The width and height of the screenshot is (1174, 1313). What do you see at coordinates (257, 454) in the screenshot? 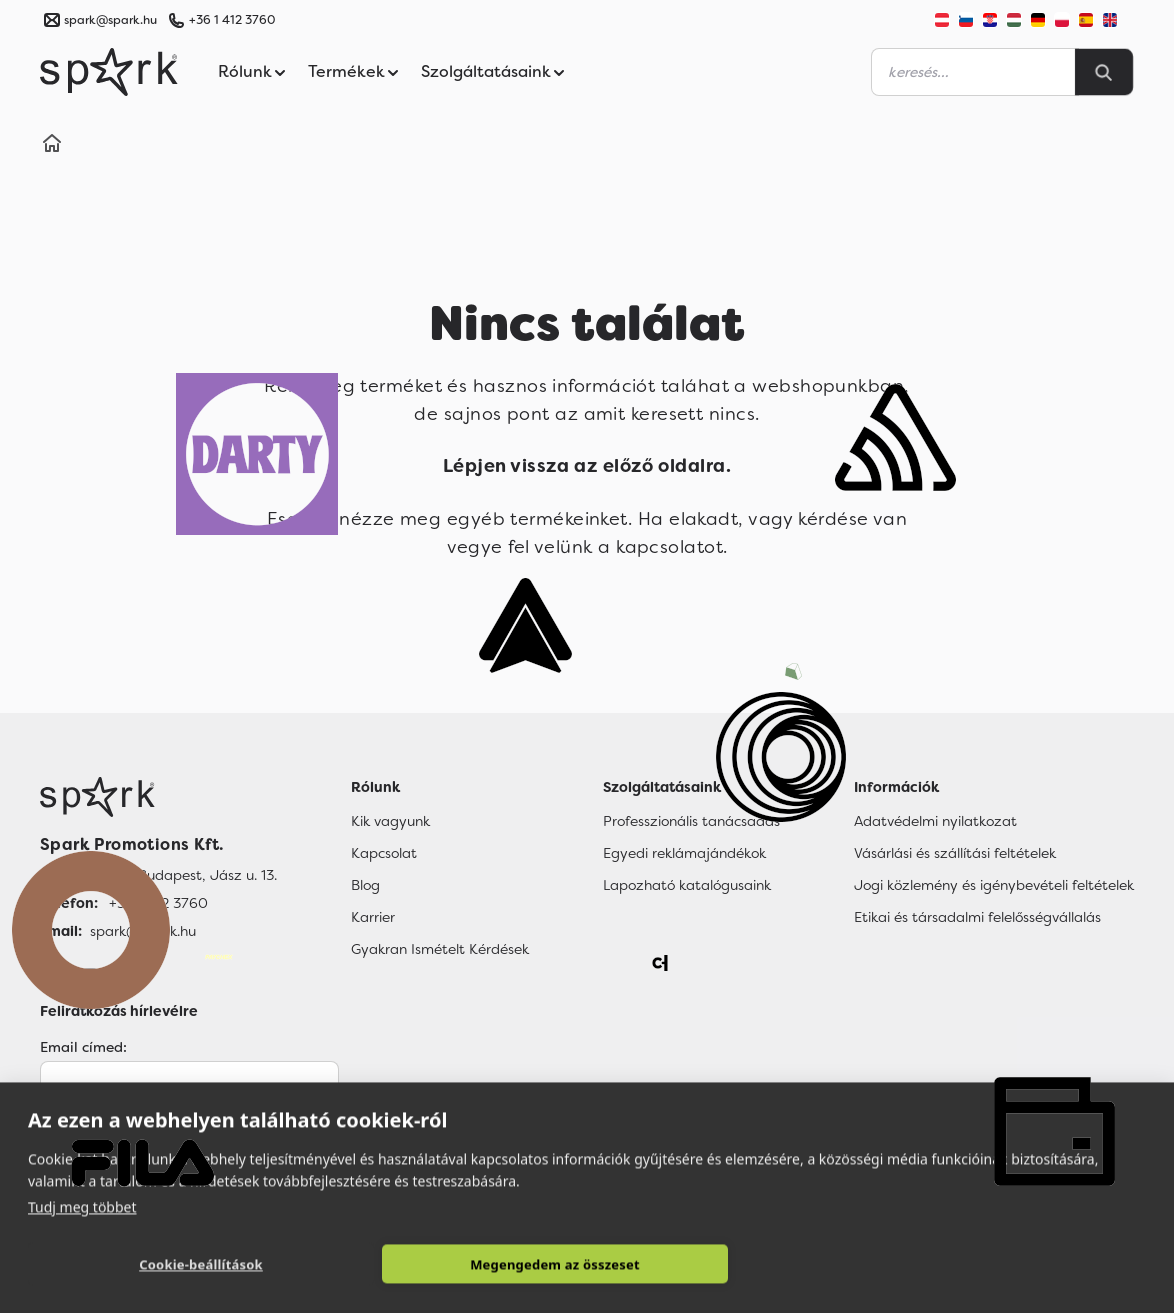
I see `Darty retail store app or website` at bounding box center [257, 454].